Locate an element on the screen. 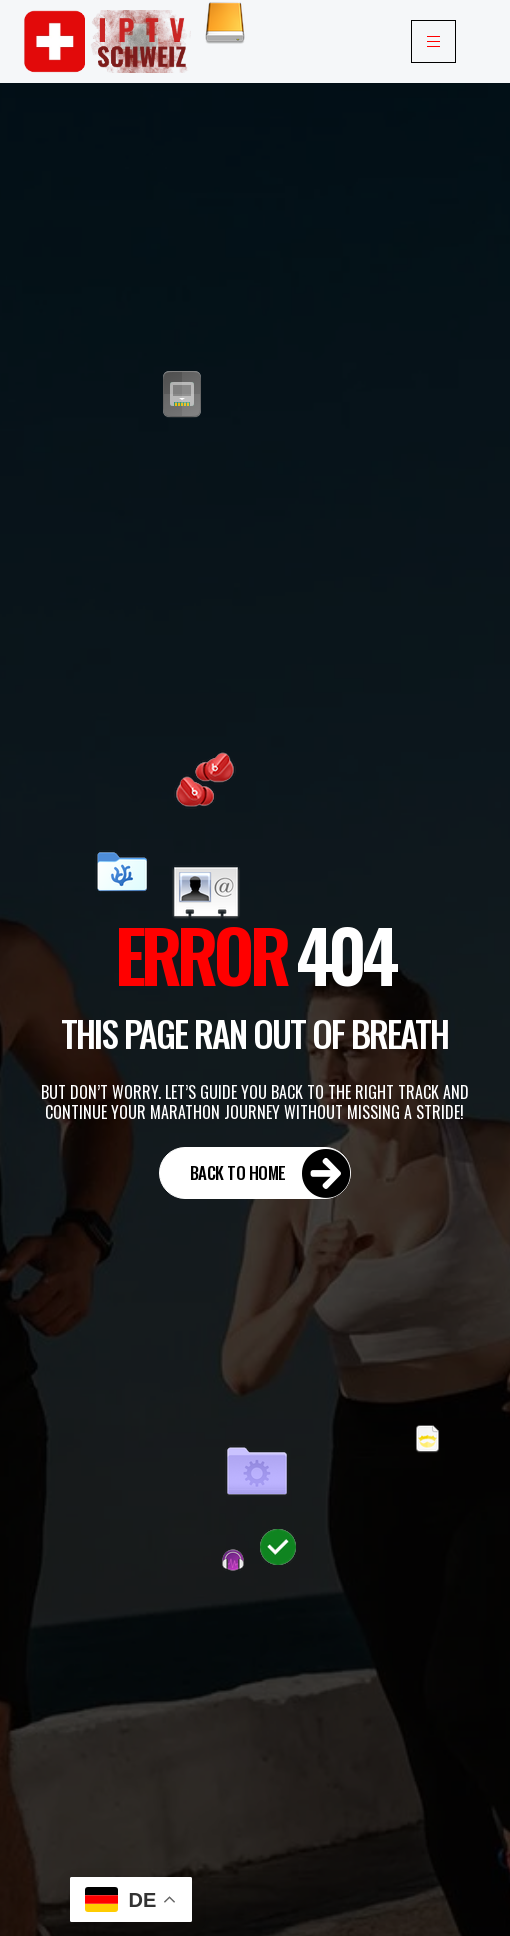  beats earbuds bluetooth device icon is located at coordinates (205, 780).